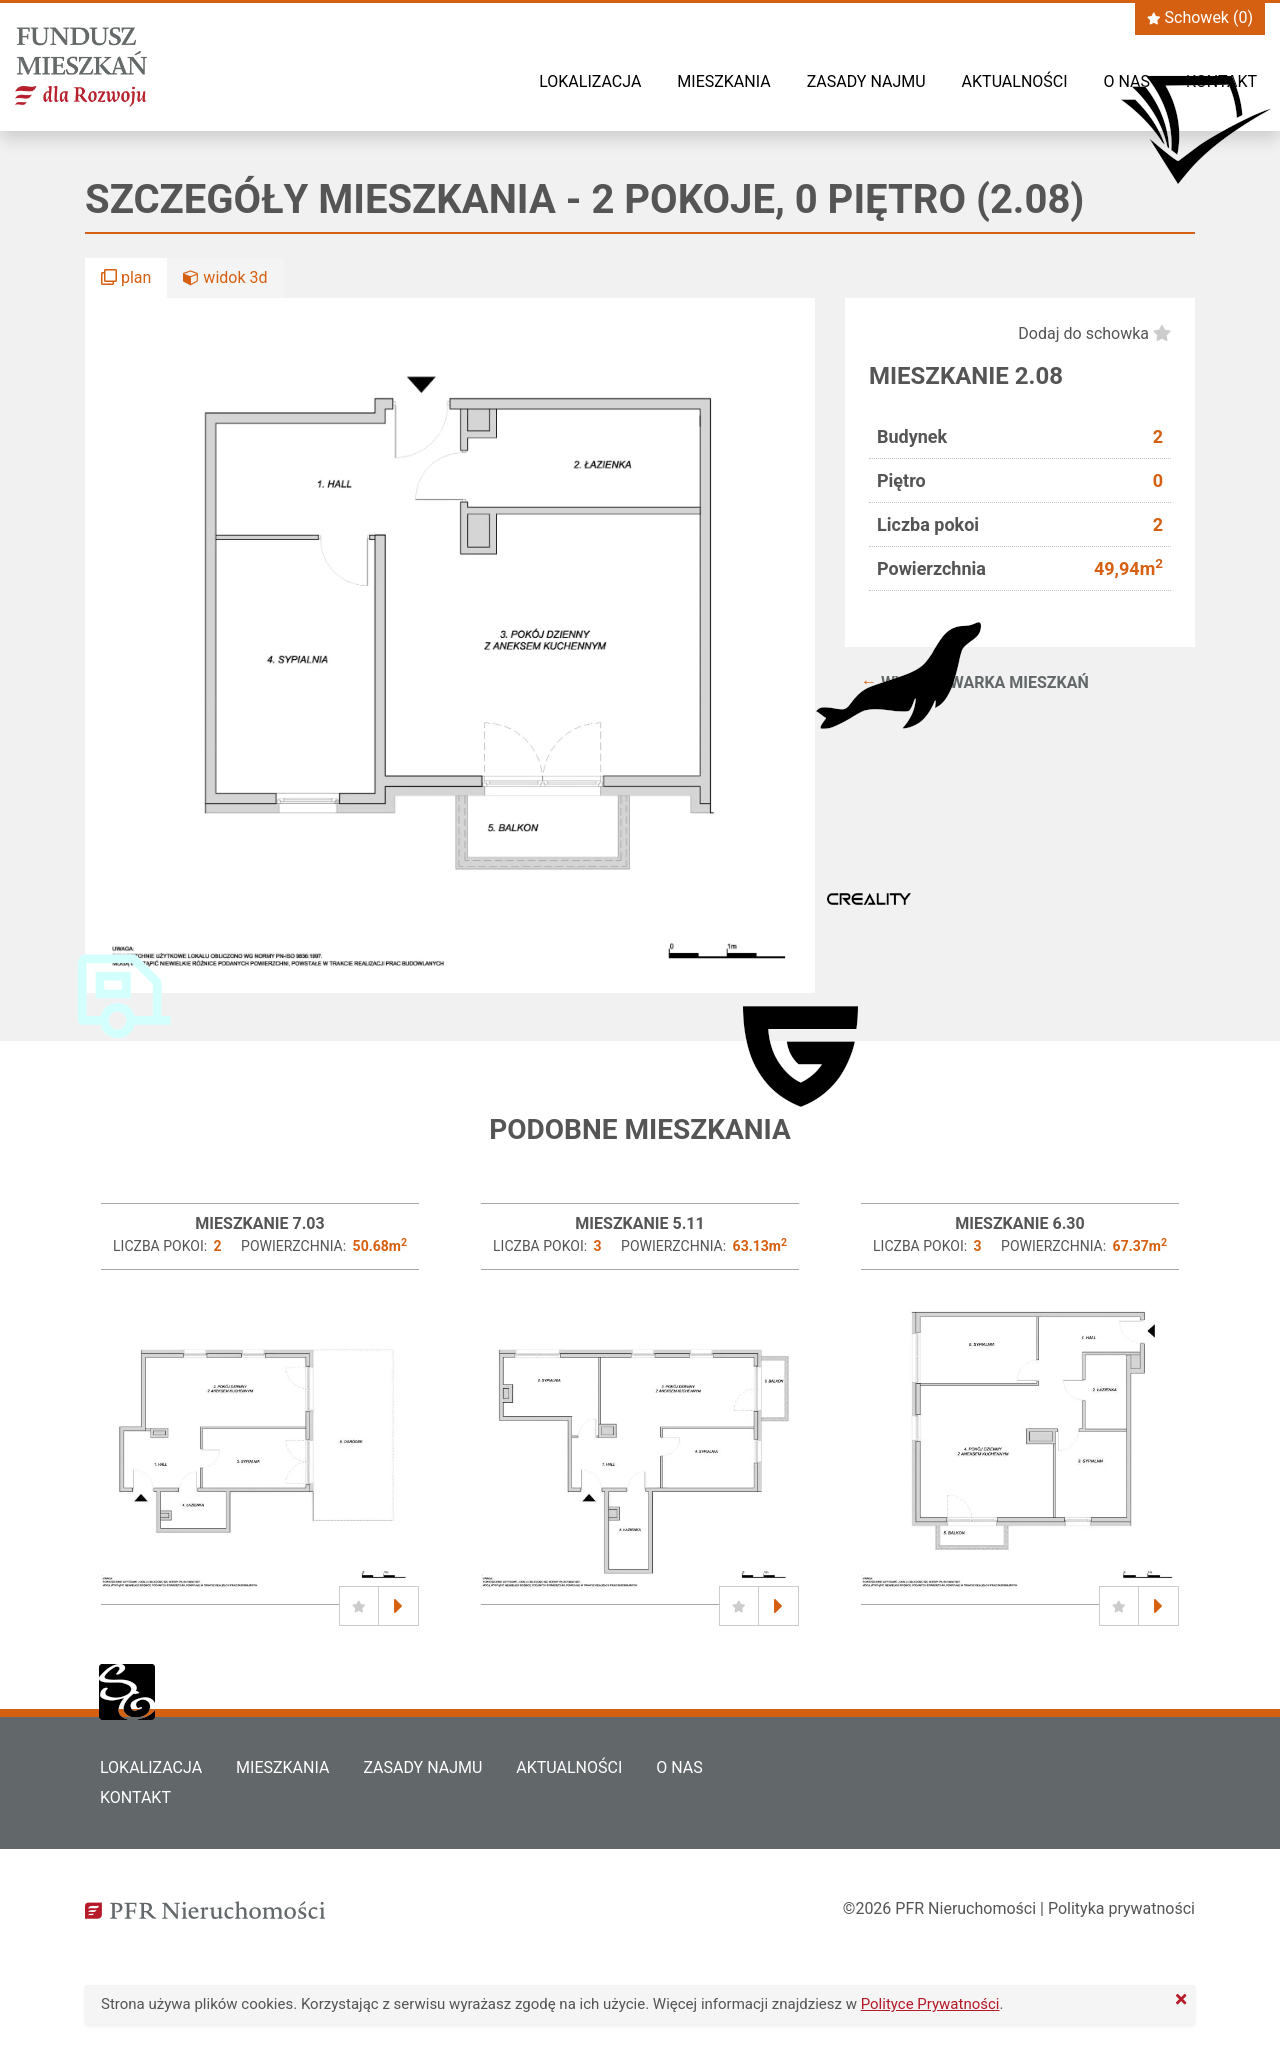 Image resolution: width=1280 pixels, height=2056 pixels. Describe the element at coordinates (898, 675) in the screenshot. I see `mariadb database service` at that location.